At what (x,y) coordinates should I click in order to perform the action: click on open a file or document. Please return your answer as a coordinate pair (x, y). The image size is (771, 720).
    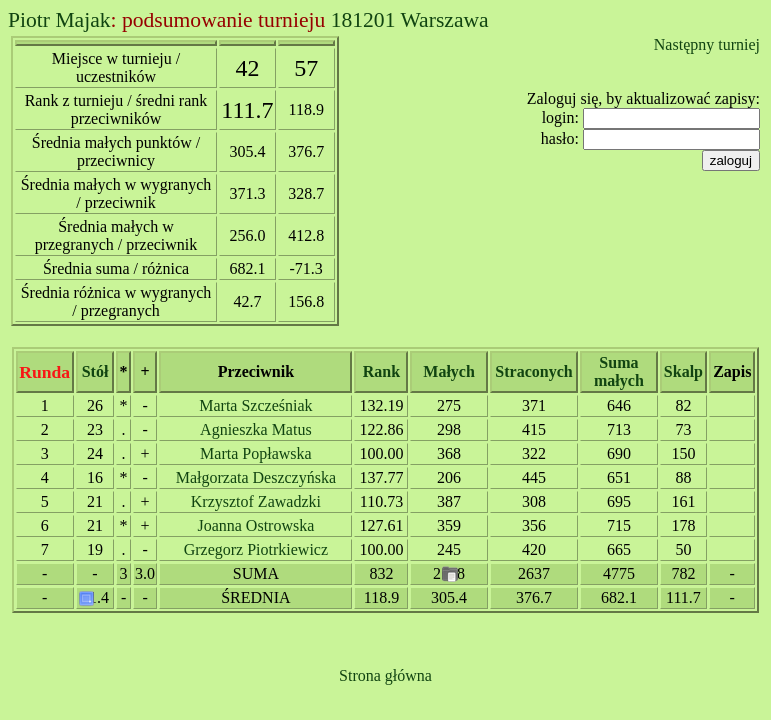
    Looking at the image, I should click on (450, 574).